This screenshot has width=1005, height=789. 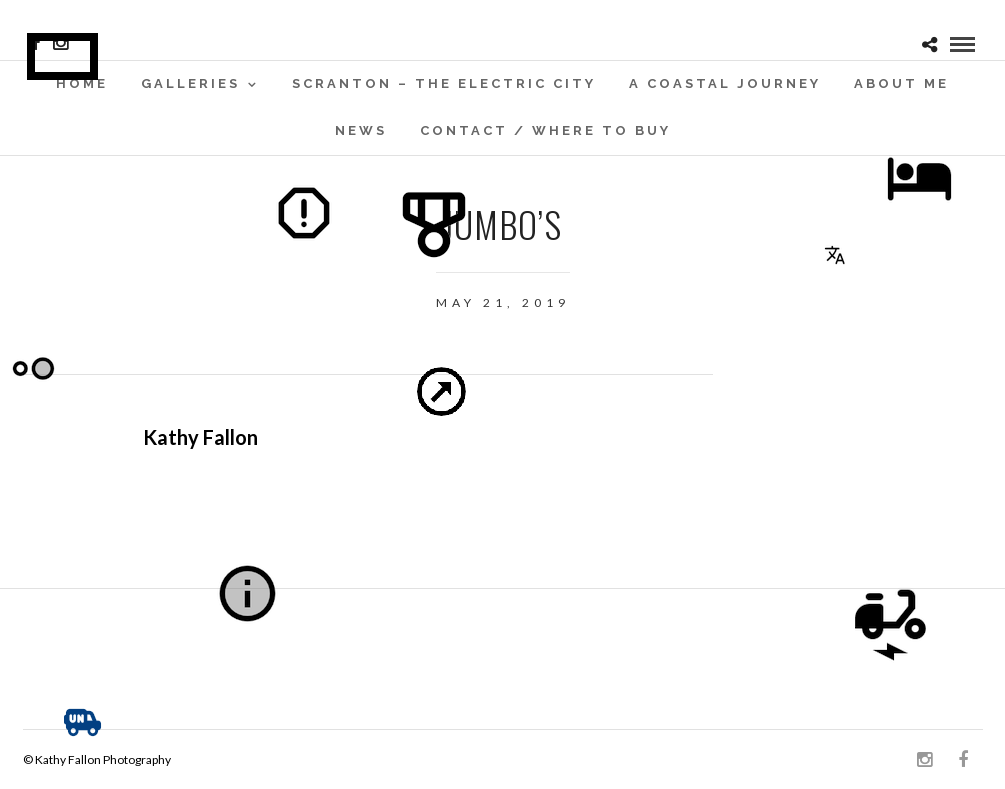 What do you see at coordinates (83, 722) in the screenshot?
I see `indicates united nations humanitarian aid delivery` at bounding box center [83, 722].